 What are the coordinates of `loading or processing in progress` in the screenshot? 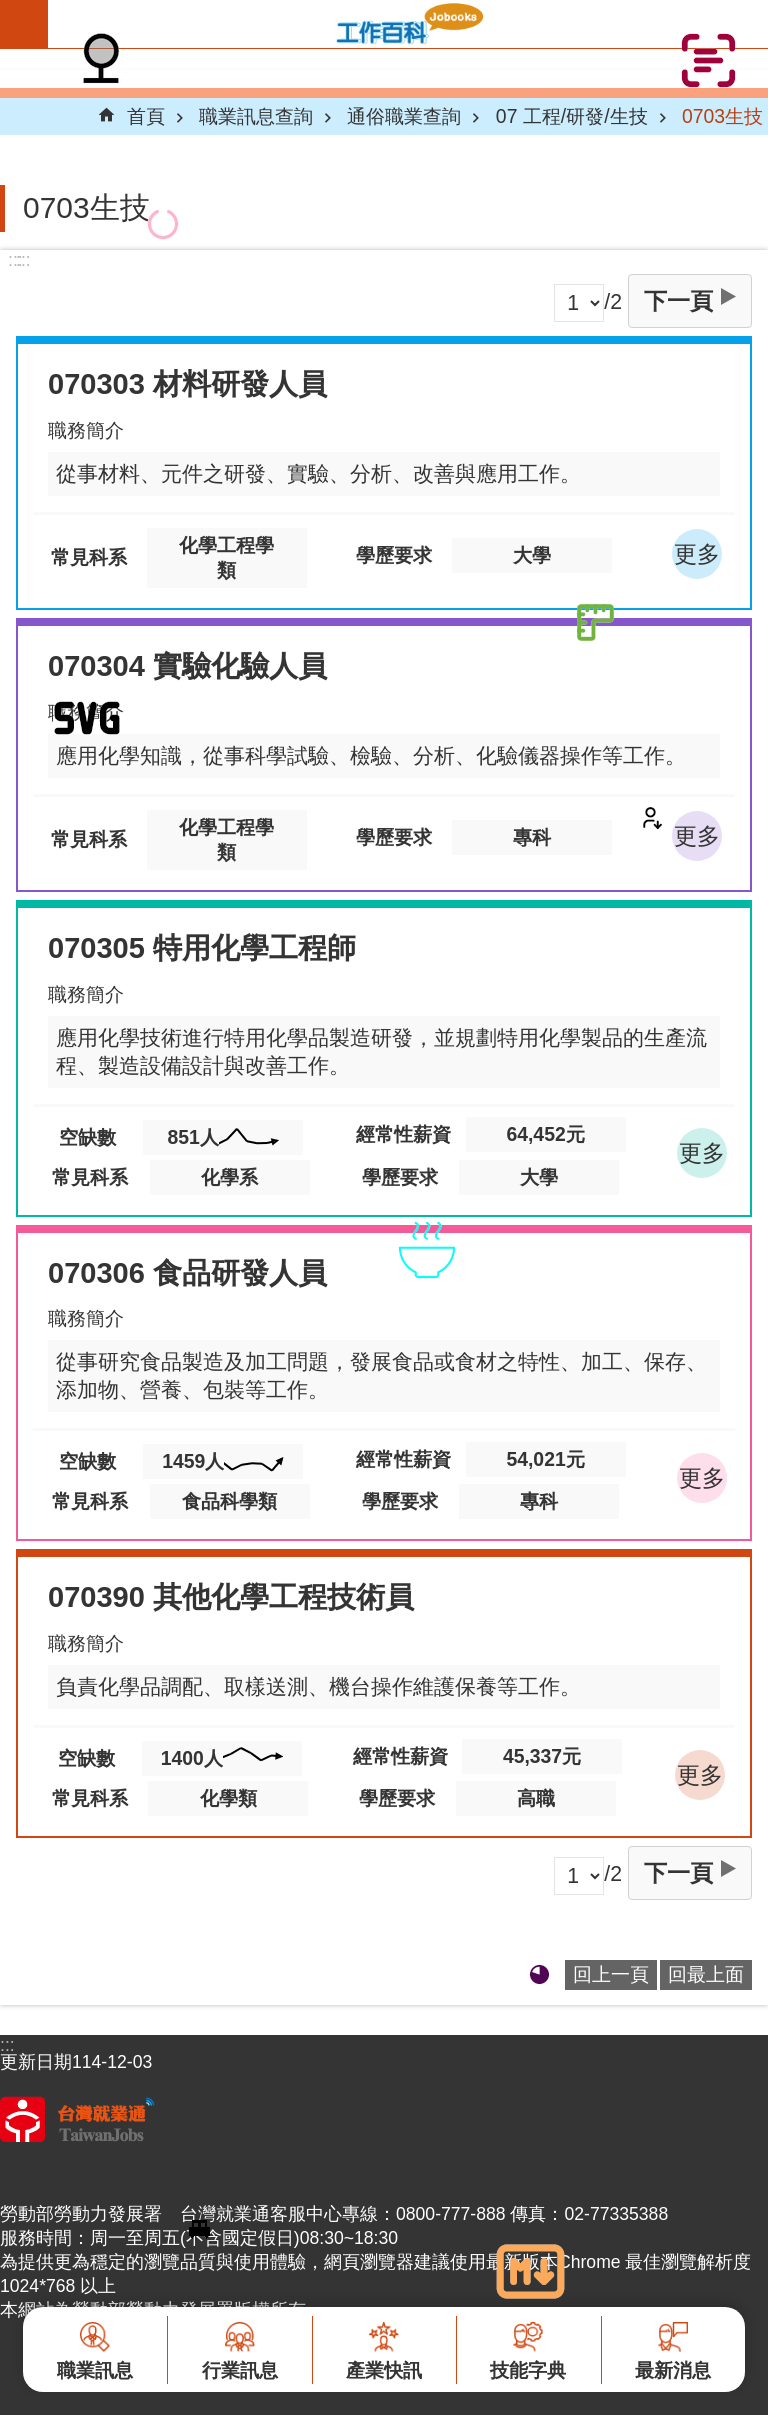 It's located at (163, 224).